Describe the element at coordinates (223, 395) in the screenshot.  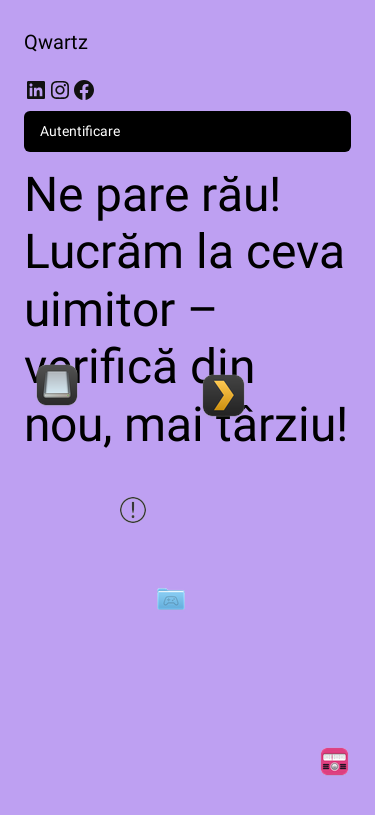
I see `open plex media player` at that location.